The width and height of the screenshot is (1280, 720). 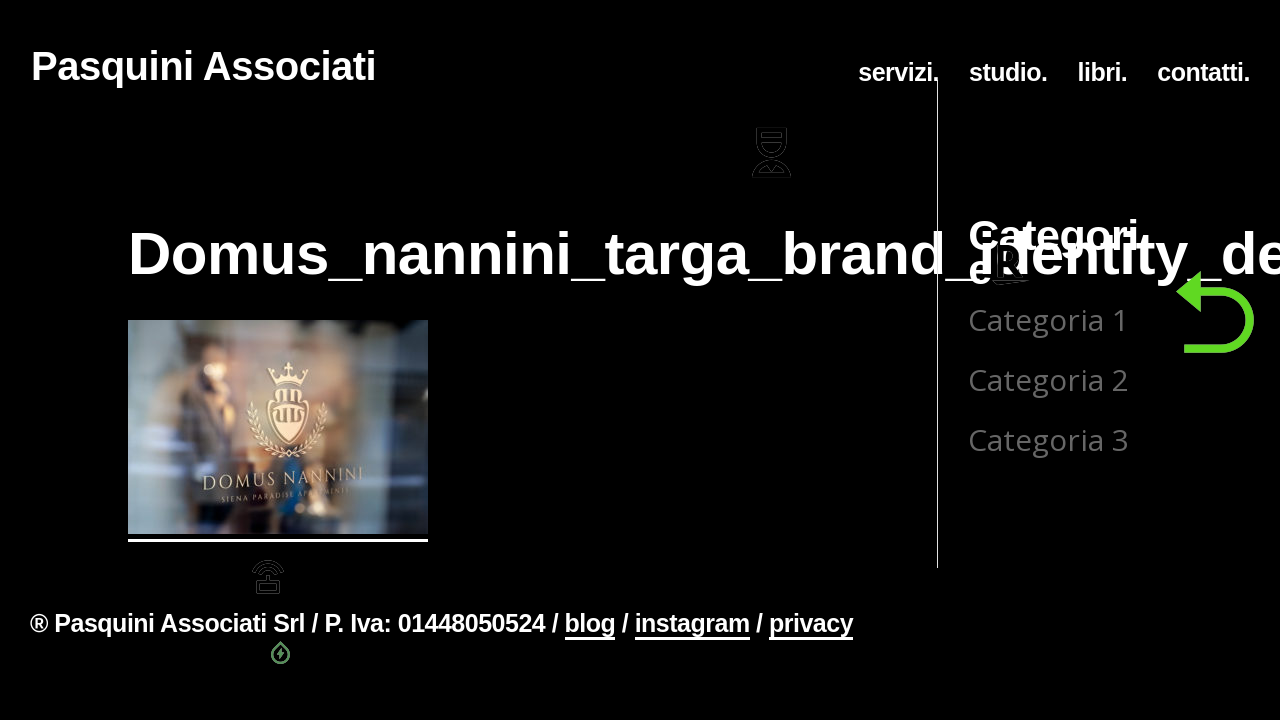 What do you see at coordinates (1011, 265) in the screenshot?
I see `open the Rakuten app` at bounding box center [1011, 265].